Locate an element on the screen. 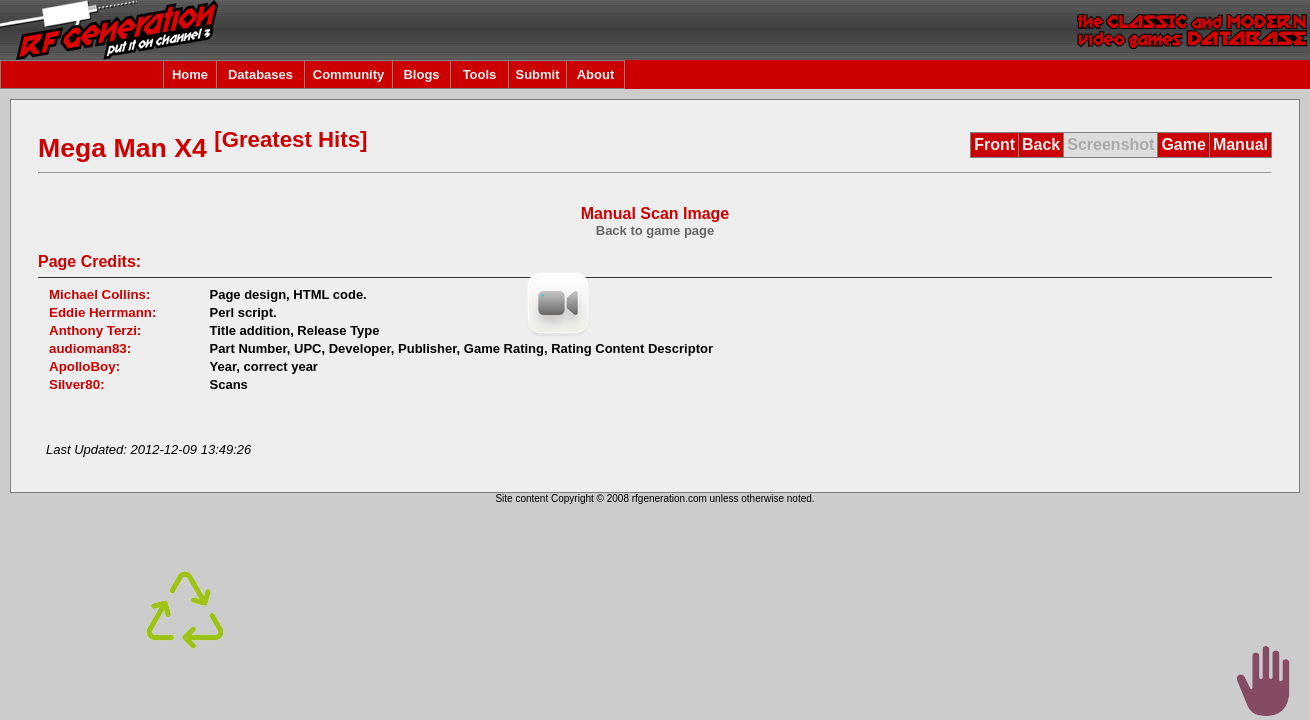 This screenshot has height=720, width=1310. open camera or start video recording is located at coordinates (558, 303).